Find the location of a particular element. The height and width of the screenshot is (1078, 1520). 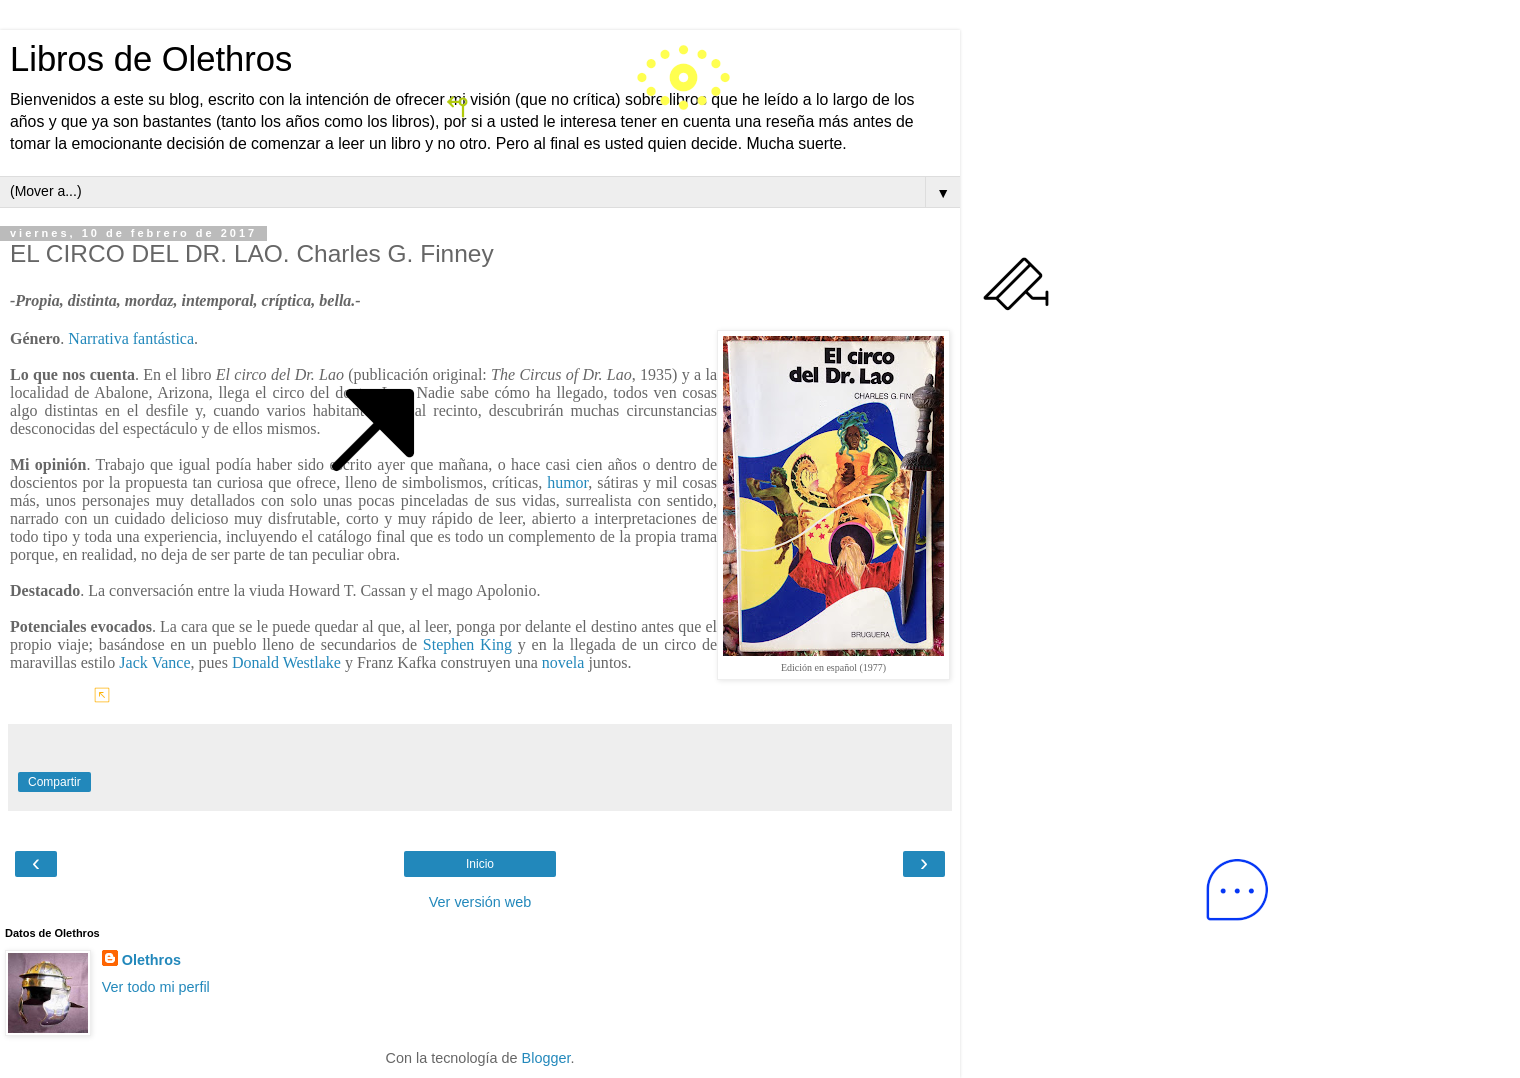

open link in a new tab or window is located at coordinates (373, 430).